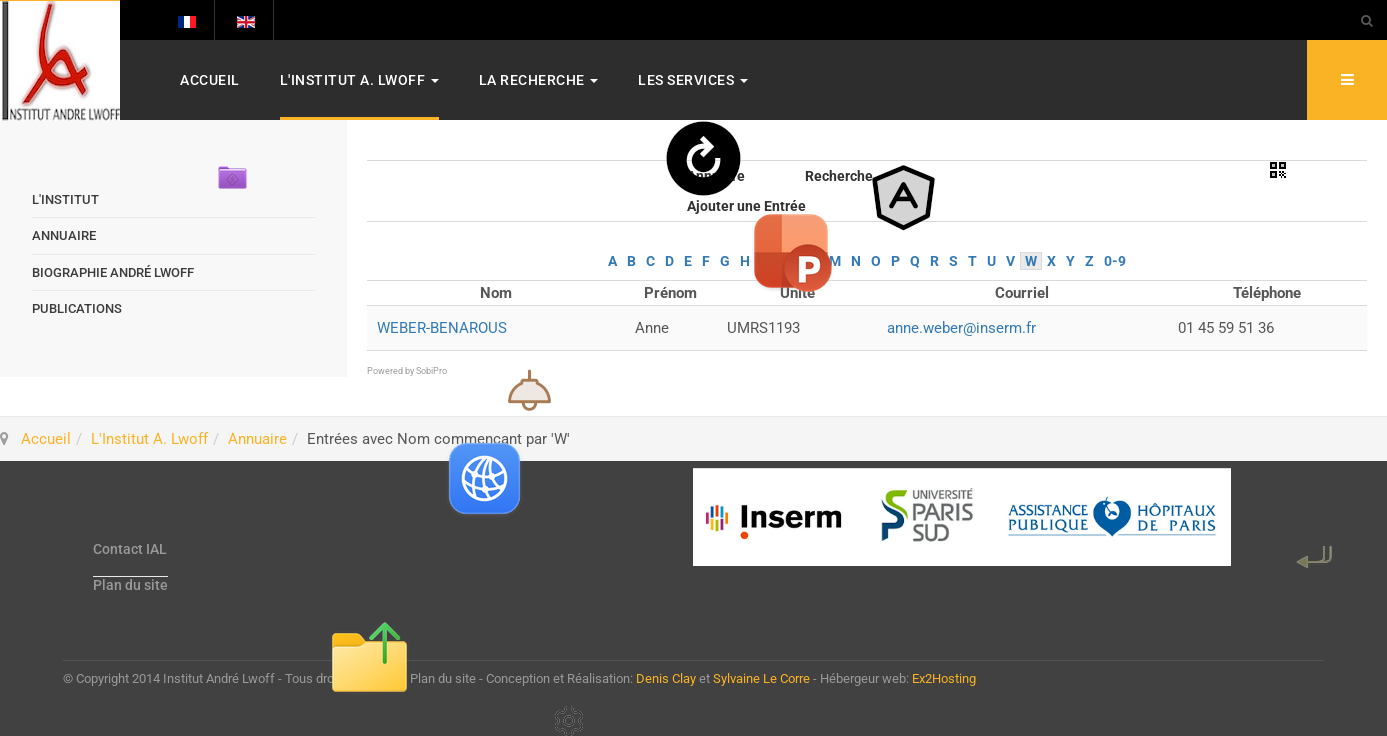 The width and height of the screenshot is (1387, 736). I want to click on upload files to a location-based folder, so click(369, 664).